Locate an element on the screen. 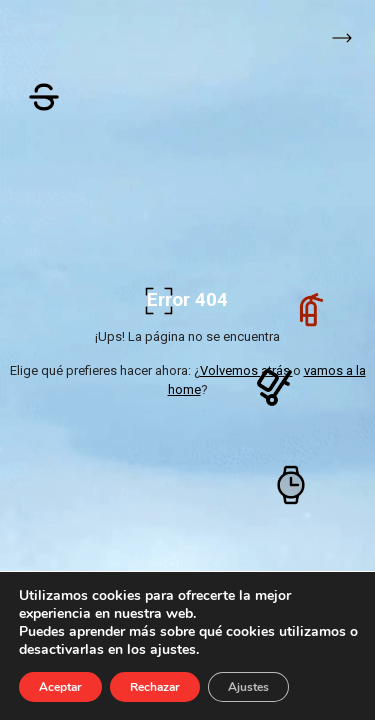  proceed to the next step is located at coordinates (342, 38).